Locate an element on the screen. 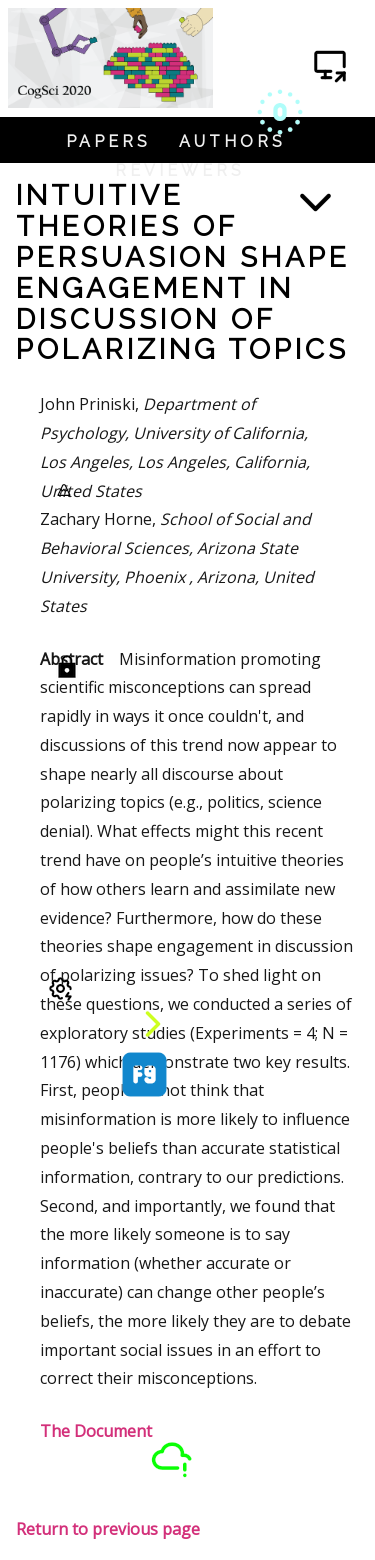  access power or performance settings is located at coordinates (60, 988).